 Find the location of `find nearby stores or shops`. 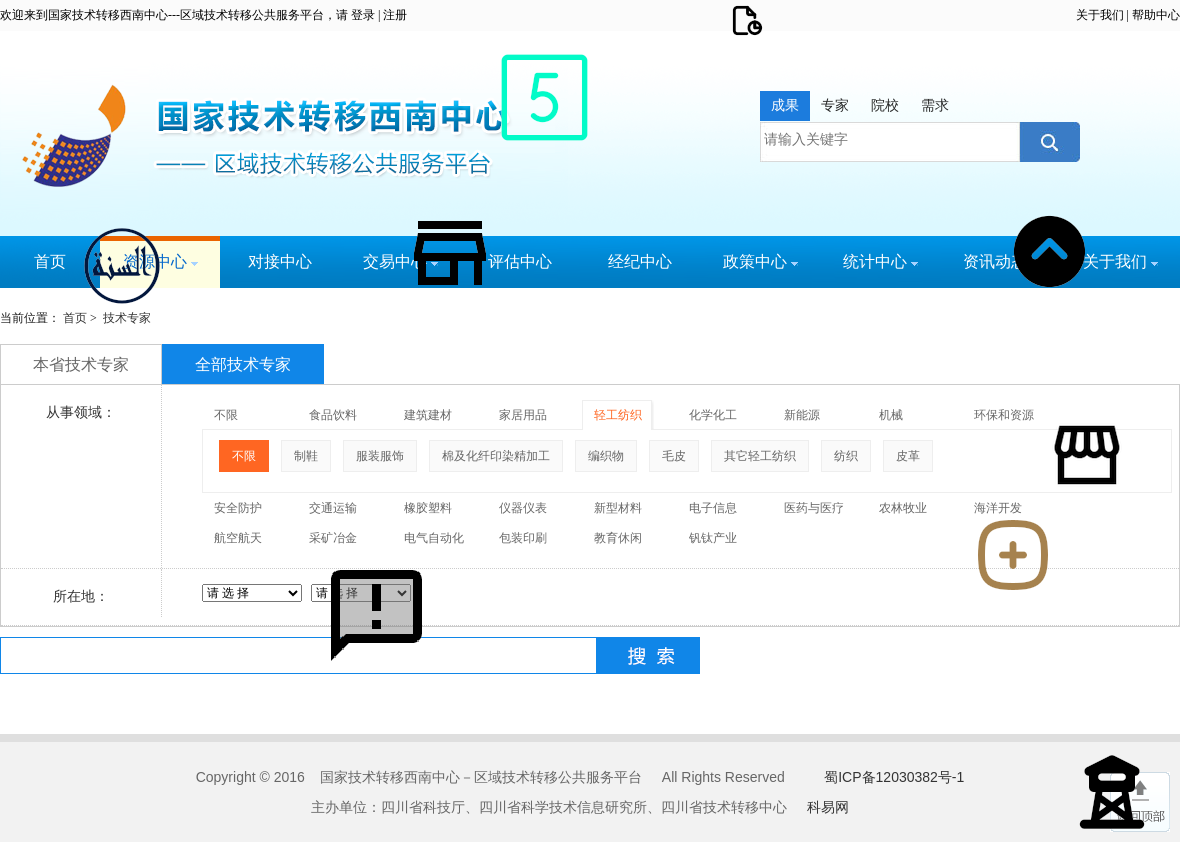

find nearby stores or shops is located at coordinates (450, 253).